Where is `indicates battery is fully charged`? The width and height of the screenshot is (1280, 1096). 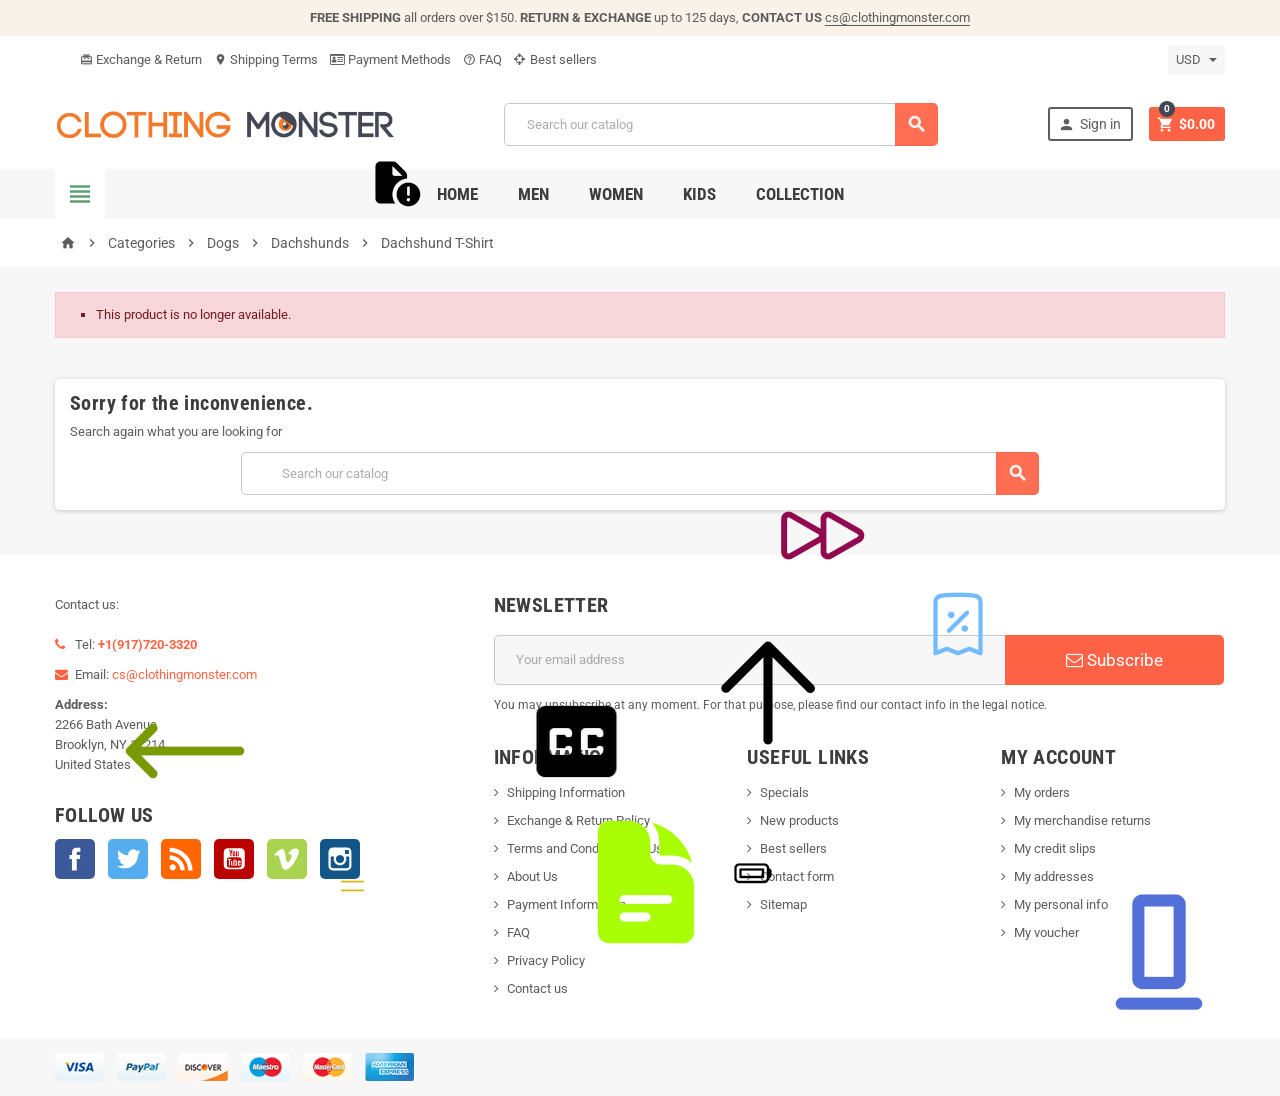 indicates battery is fully charged is located at coordinates (753, 872).